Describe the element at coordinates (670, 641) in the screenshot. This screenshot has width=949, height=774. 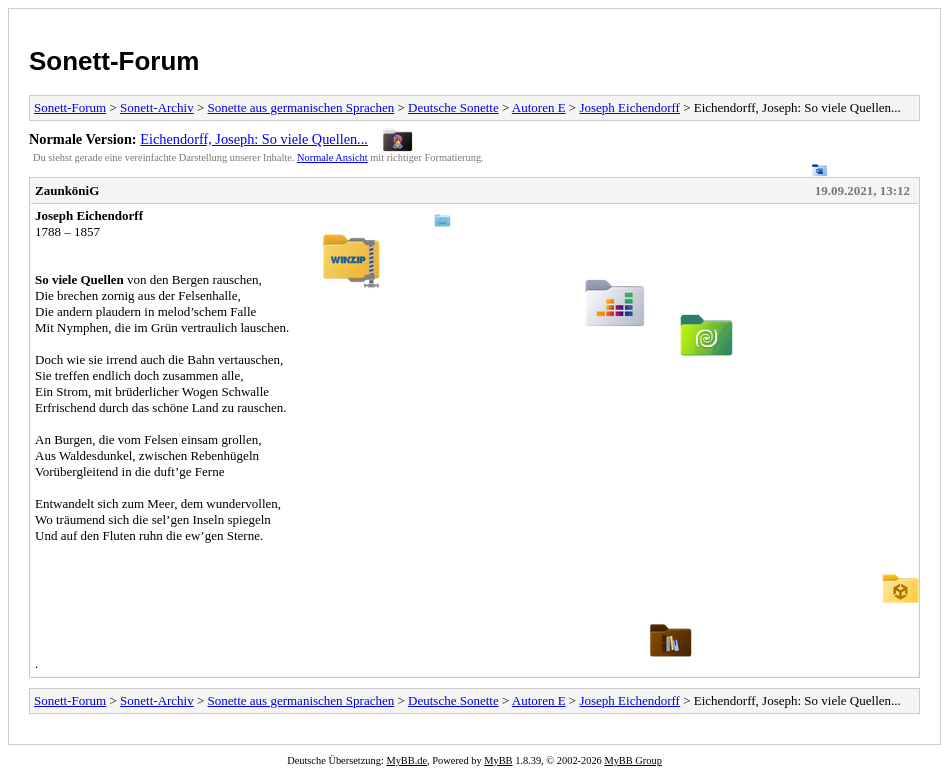
I see `open calibre e-book library folder` at that location.